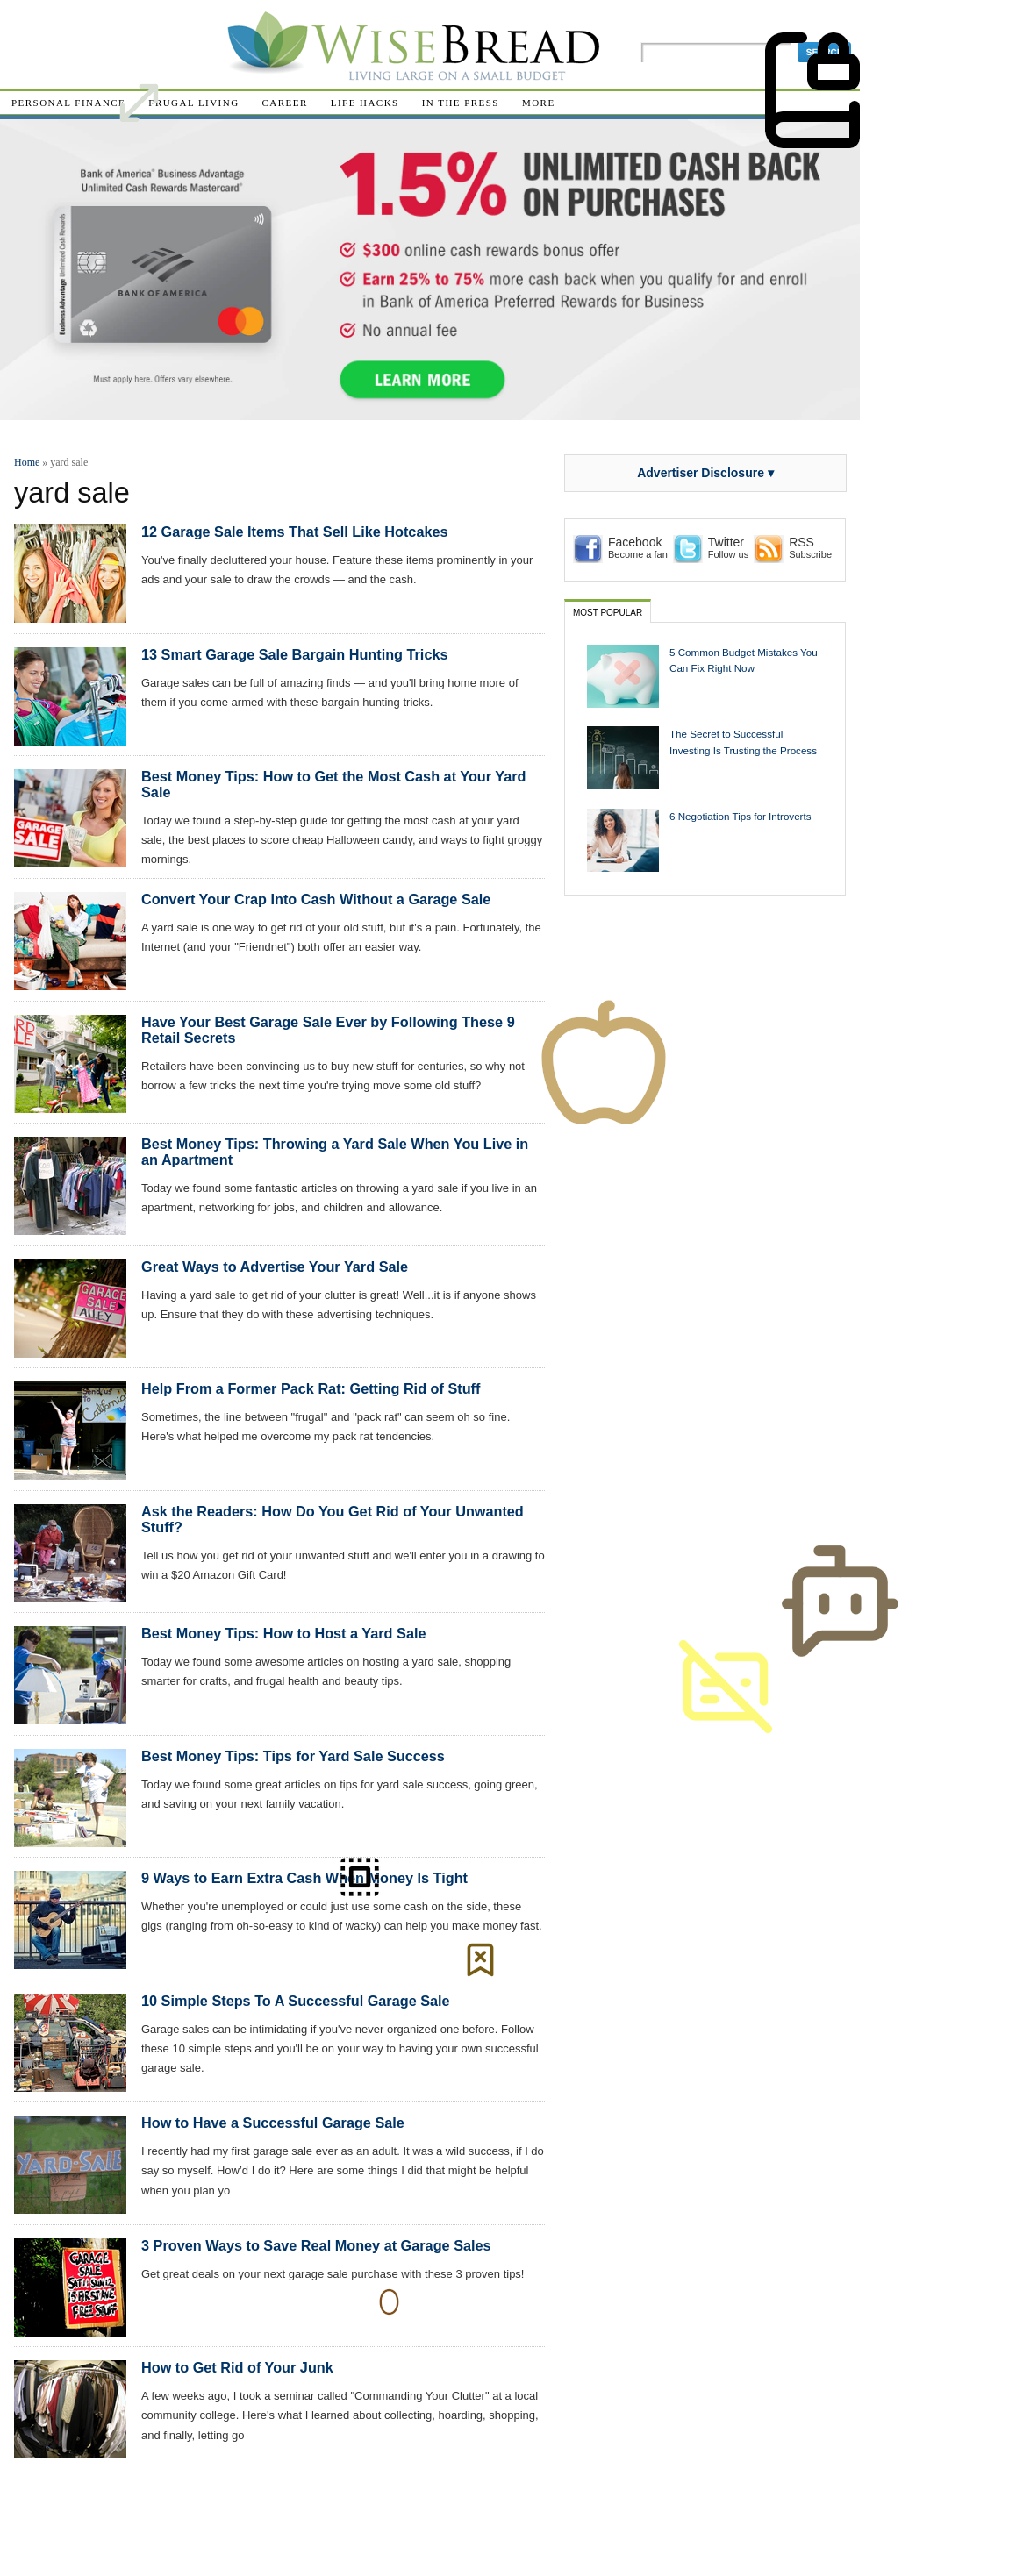 This screenshot has width=1009, height=2576. Describe the element at coordinates (604, 1062) in the screenshot. I see `access health or nutrition tracking` at that location.